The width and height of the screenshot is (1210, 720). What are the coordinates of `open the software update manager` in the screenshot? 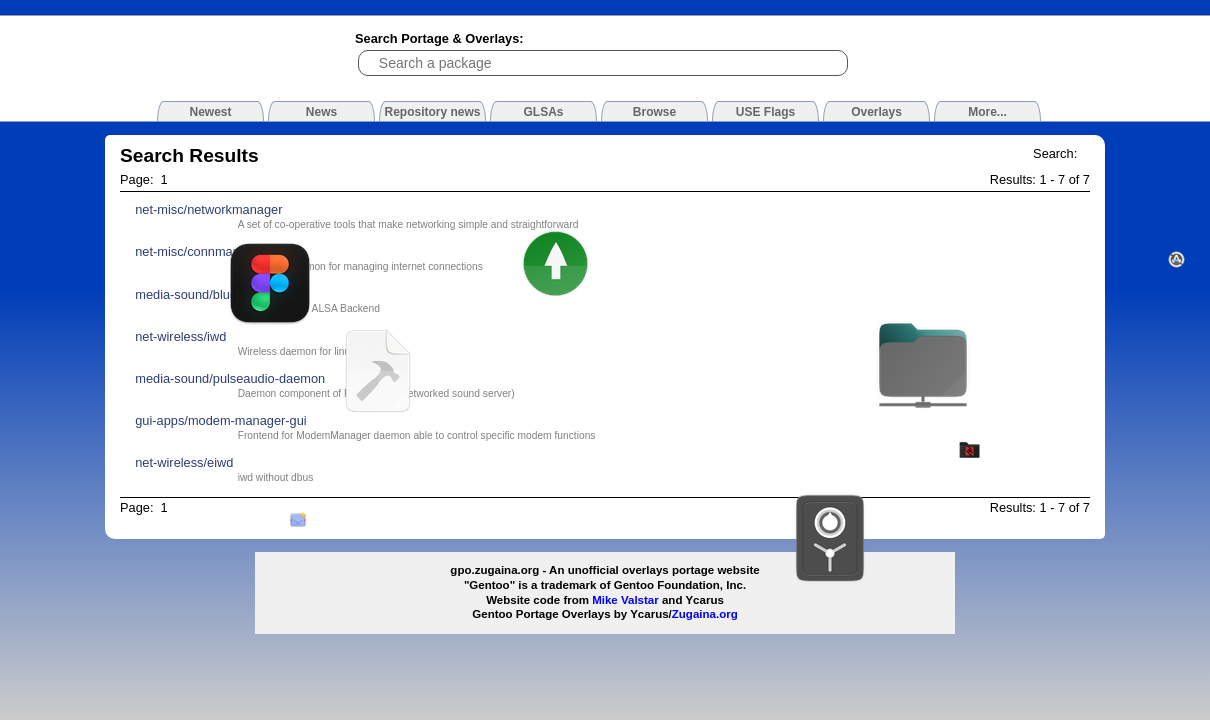 It's located at (1176, 259).